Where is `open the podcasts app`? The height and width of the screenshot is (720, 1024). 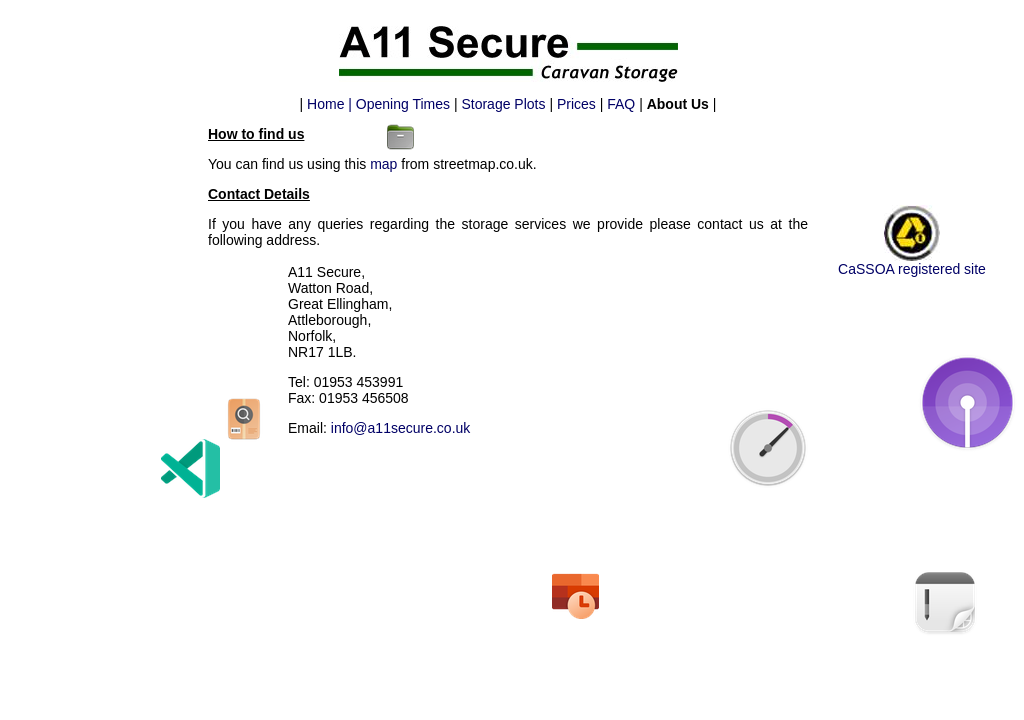
open the podcasts app is located at coordinates (967, 402).